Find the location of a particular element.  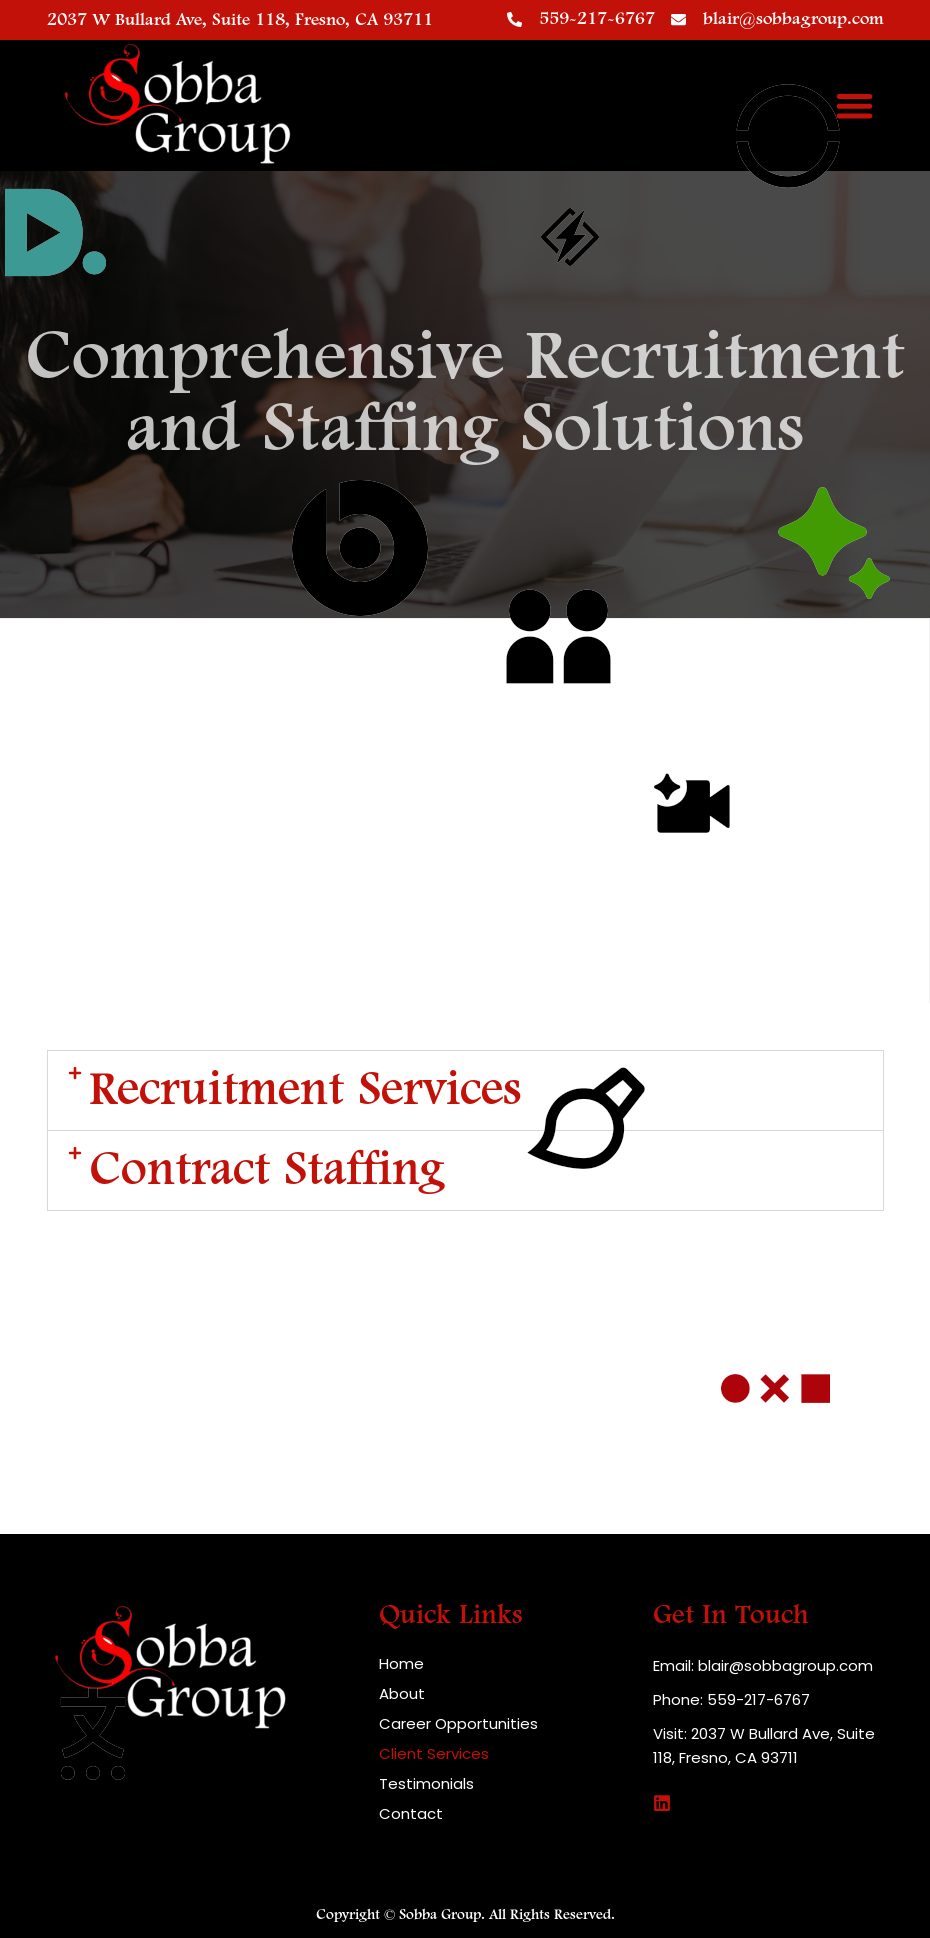

enable AI-powered video features is located at coordinates (693, 806).